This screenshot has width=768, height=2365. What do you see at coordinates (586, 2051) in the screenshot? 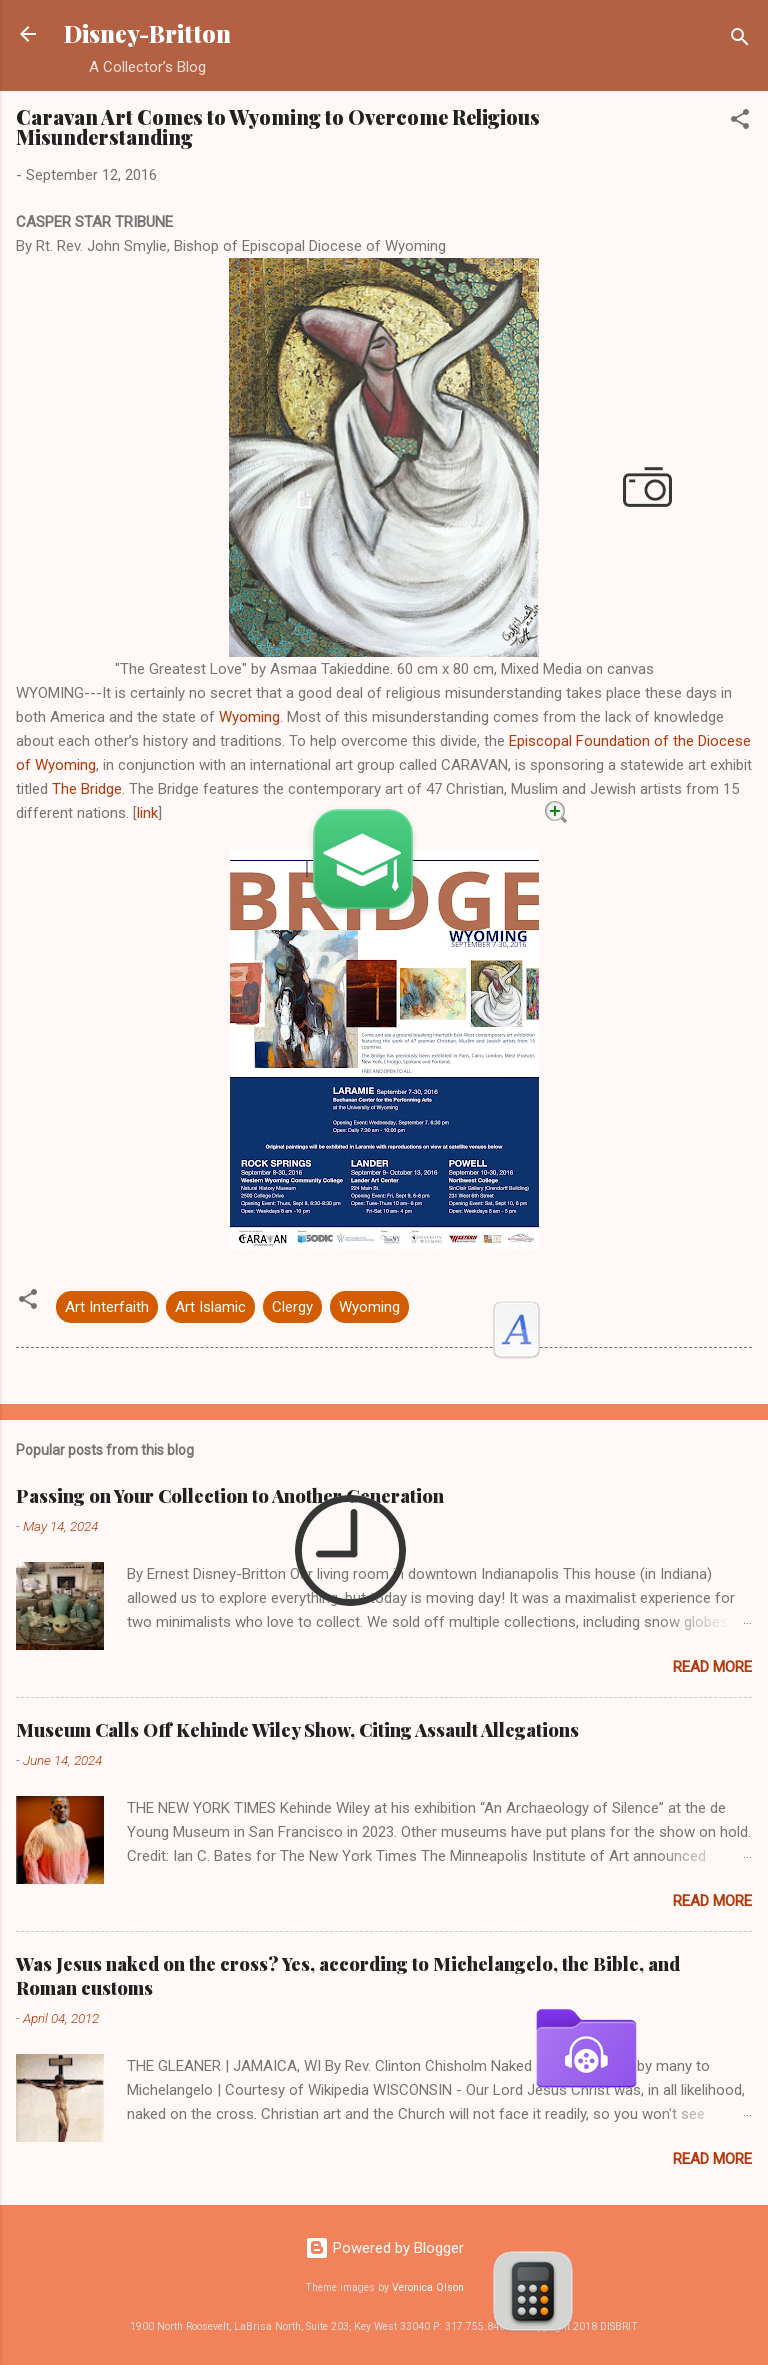
I see `folder containing 4k video to mp3 converter files` at bounding box center [586, 2051].